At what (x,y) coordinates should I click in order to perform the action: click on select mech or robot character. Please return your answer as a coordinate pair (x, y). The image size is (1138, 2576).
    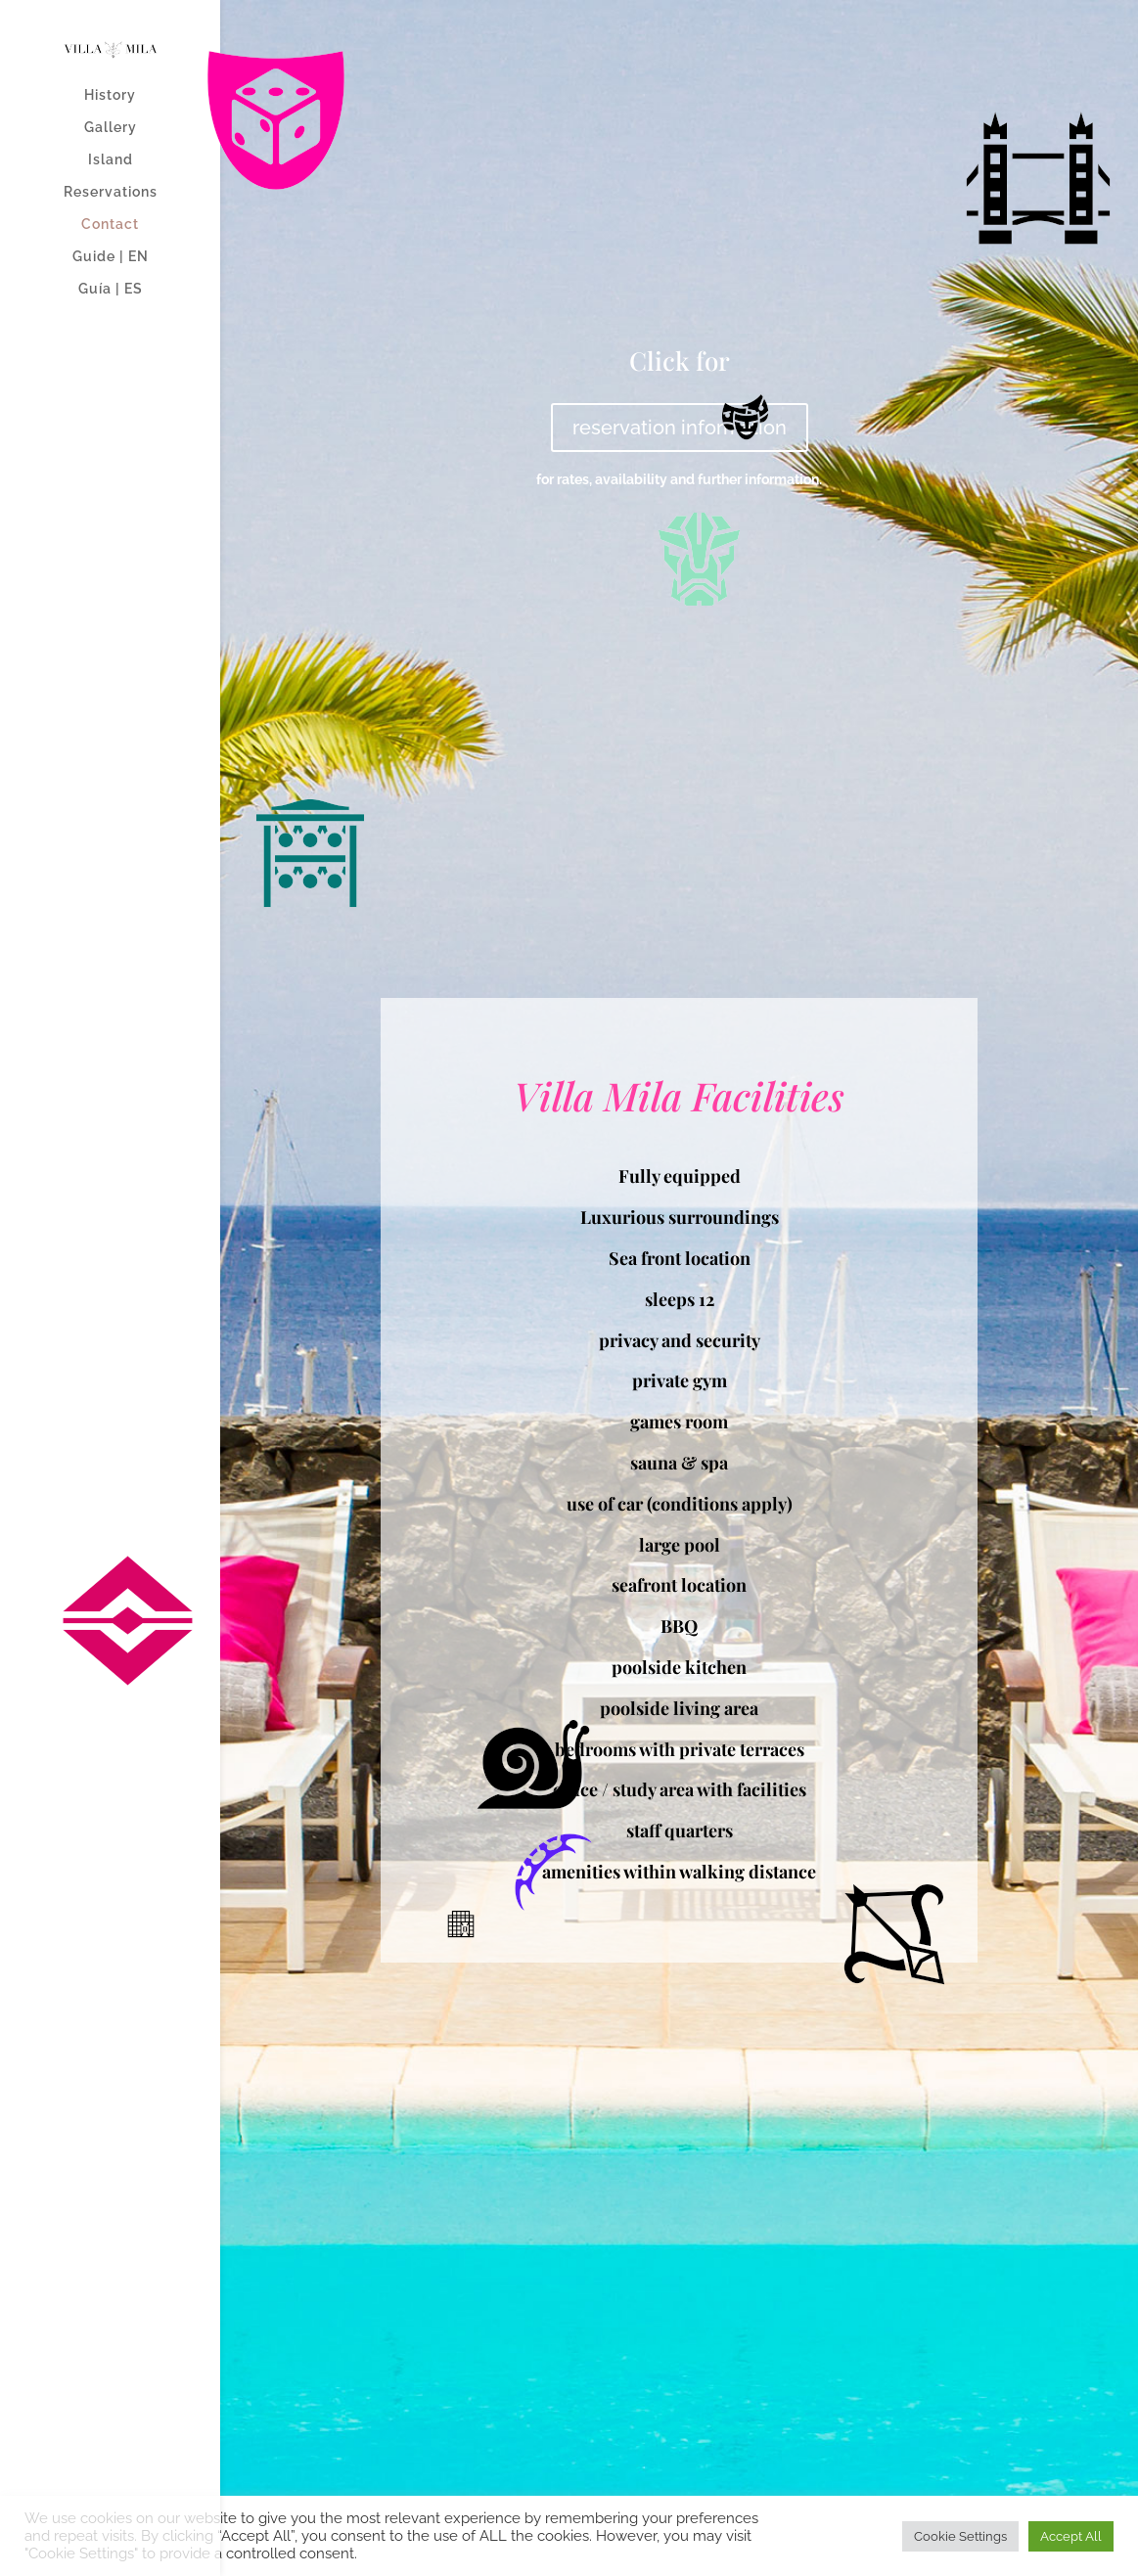
    Looking at the image, I should click on (699, 559).